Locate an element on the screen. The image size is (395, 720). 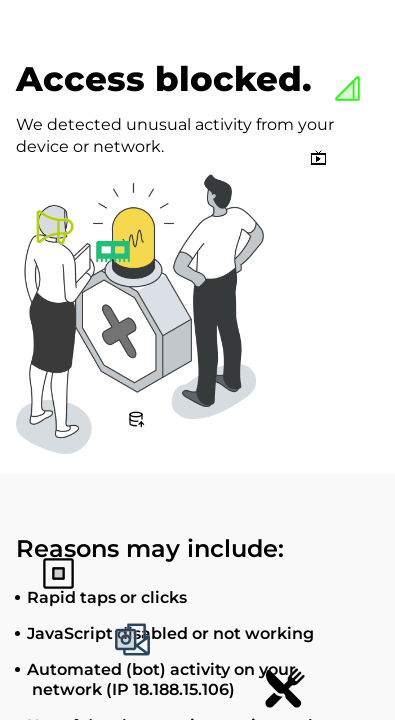
import data into database is located at coordinates (136, 419).